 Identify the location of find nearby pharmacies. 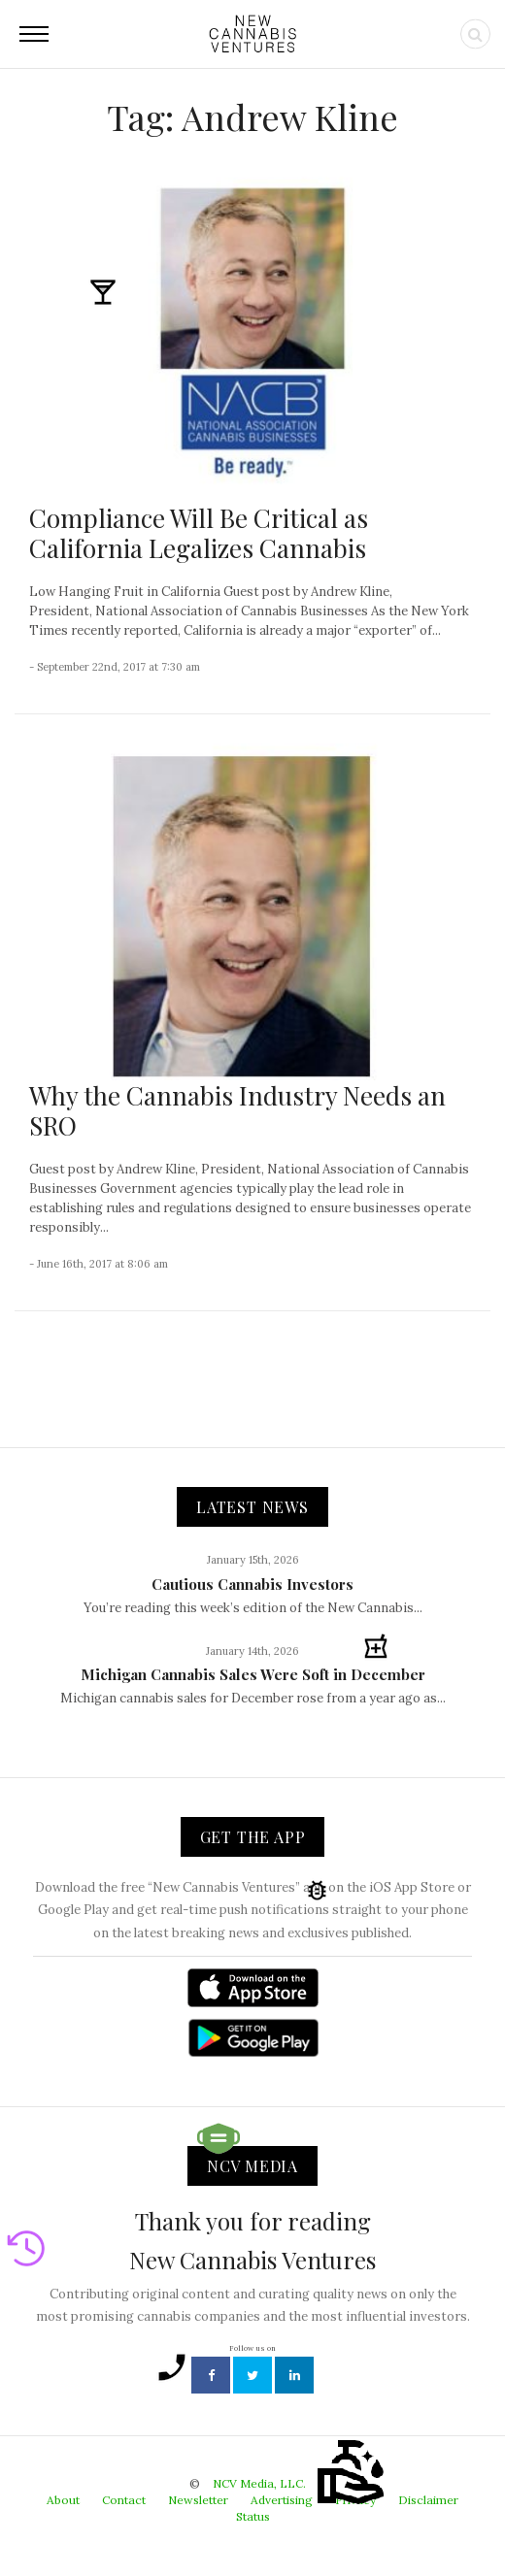
(376, 1647).